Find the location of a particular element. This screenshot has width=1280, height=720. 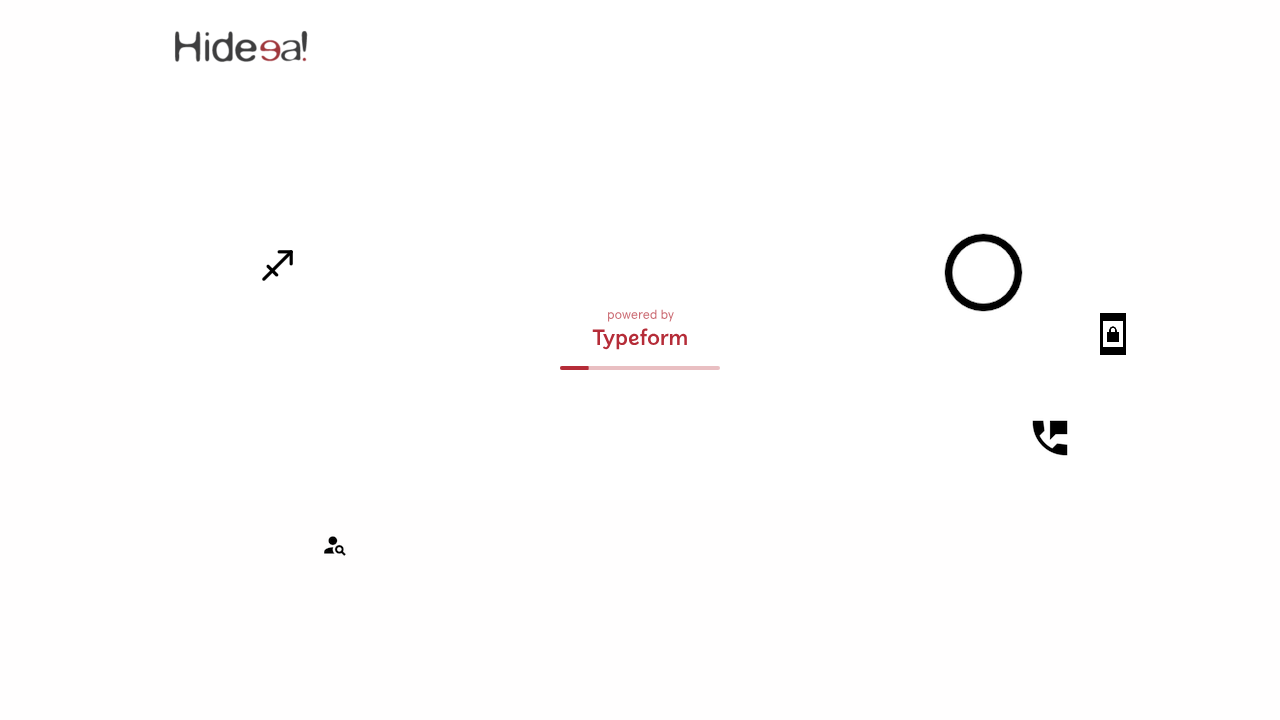

access voicemail or phone messages is located at coordinates (1050, 438).